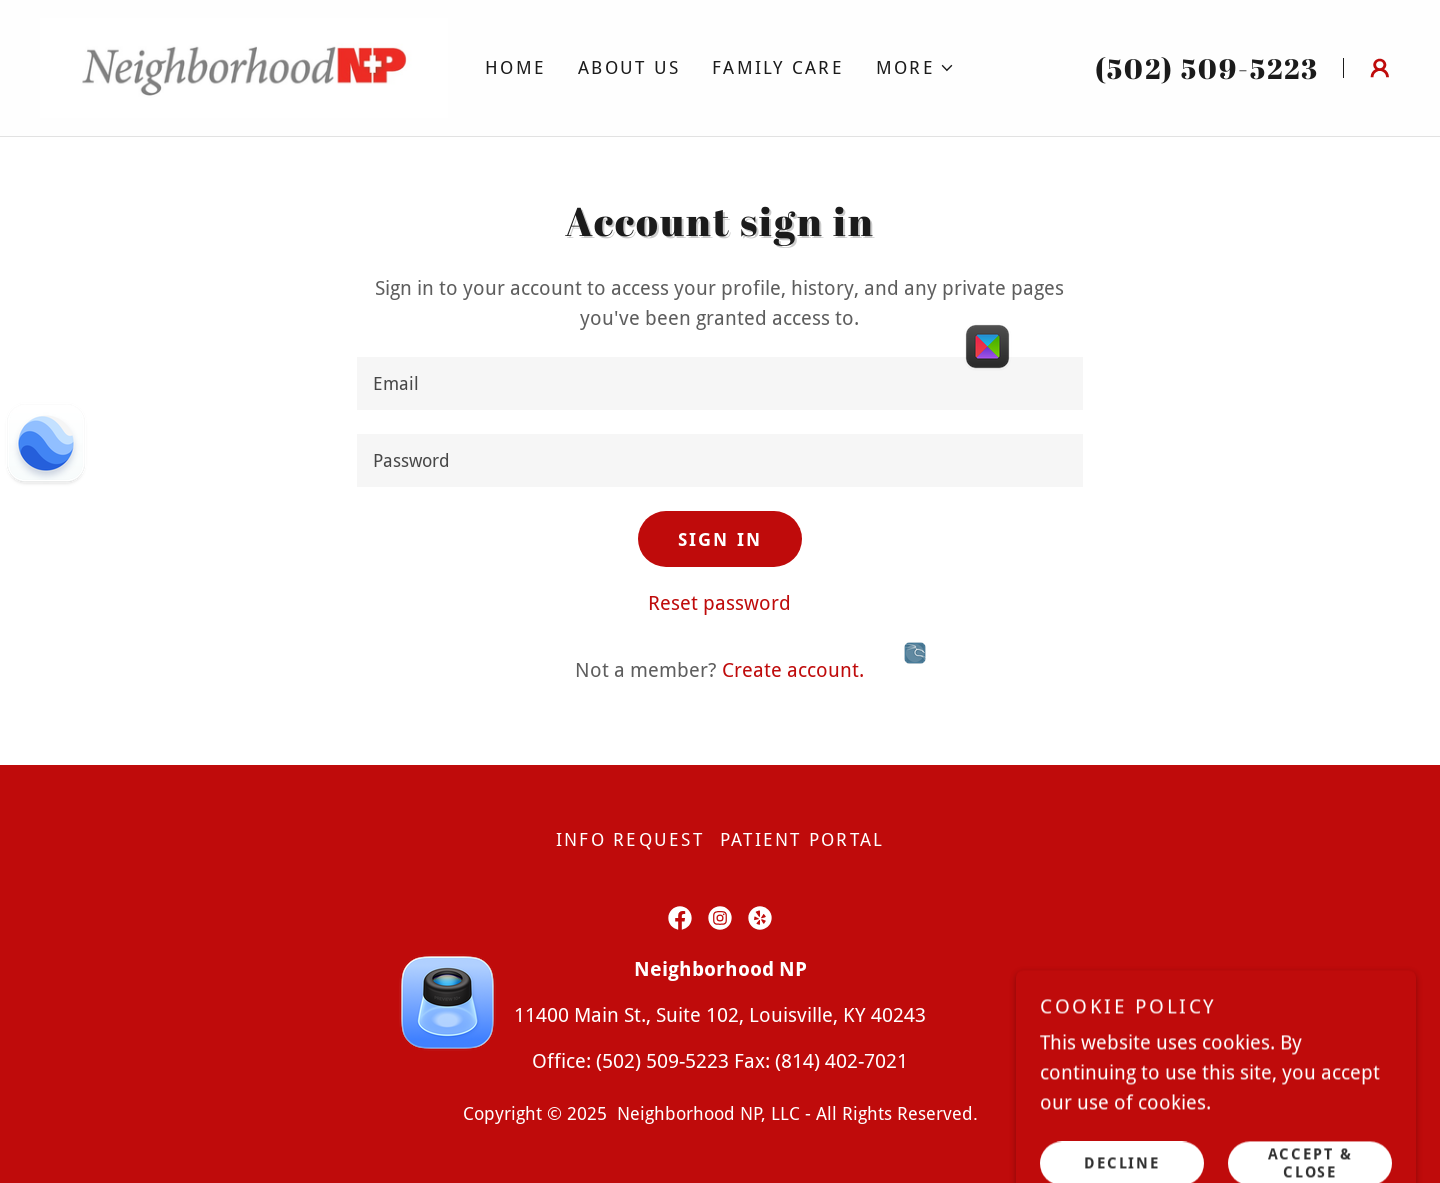 Image resolution: width=1440 pixels, height=1183 pixels. I want to click on launch kali linux application, so click(915, 653).